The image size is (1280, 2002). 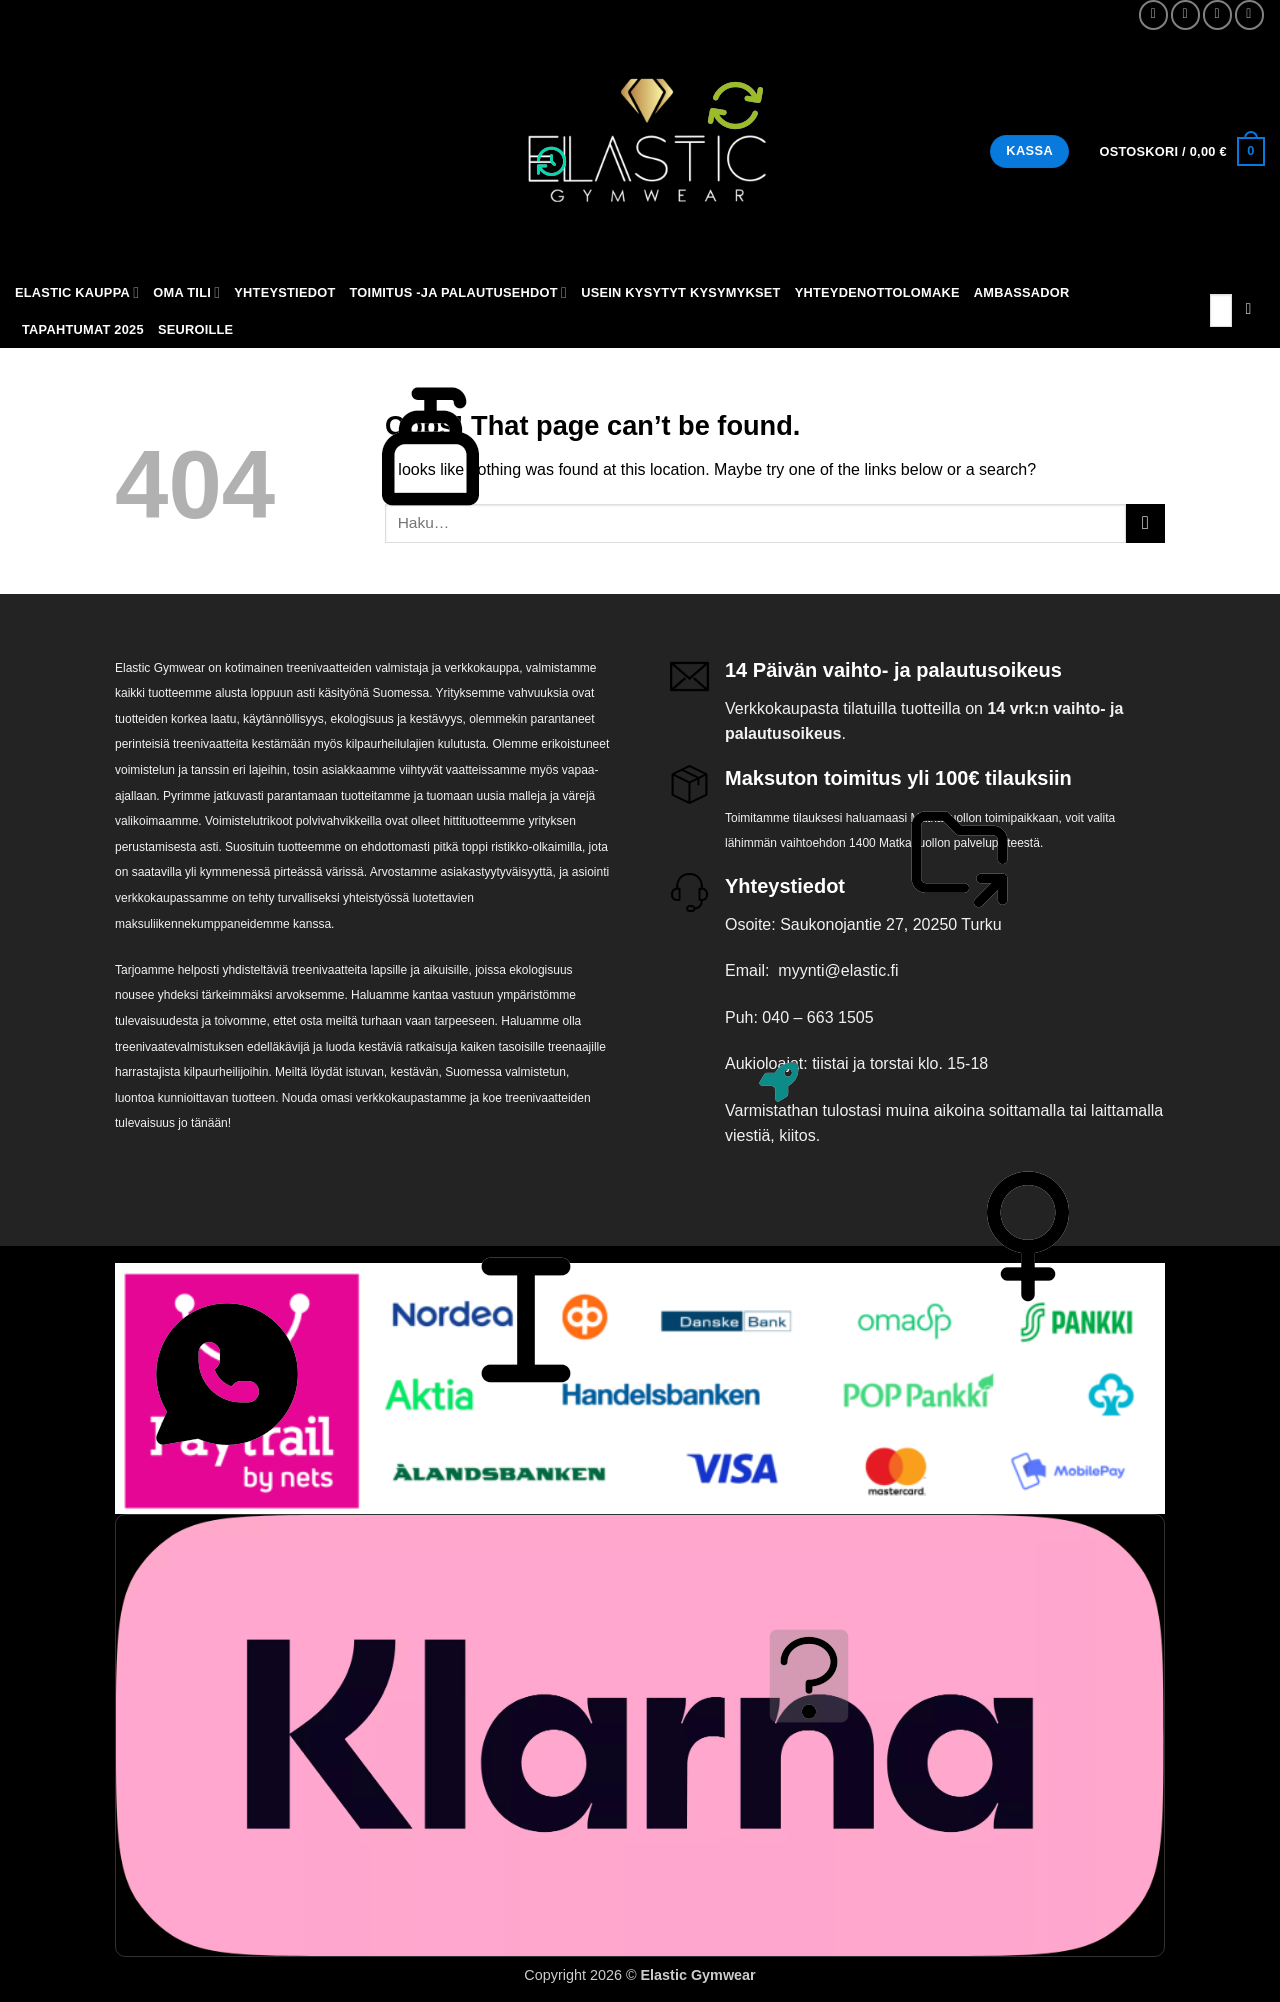 What do you see at coordinates (959, 854) in the screenshot?
I see `share a folder with others` at bounding box center [959, 854].